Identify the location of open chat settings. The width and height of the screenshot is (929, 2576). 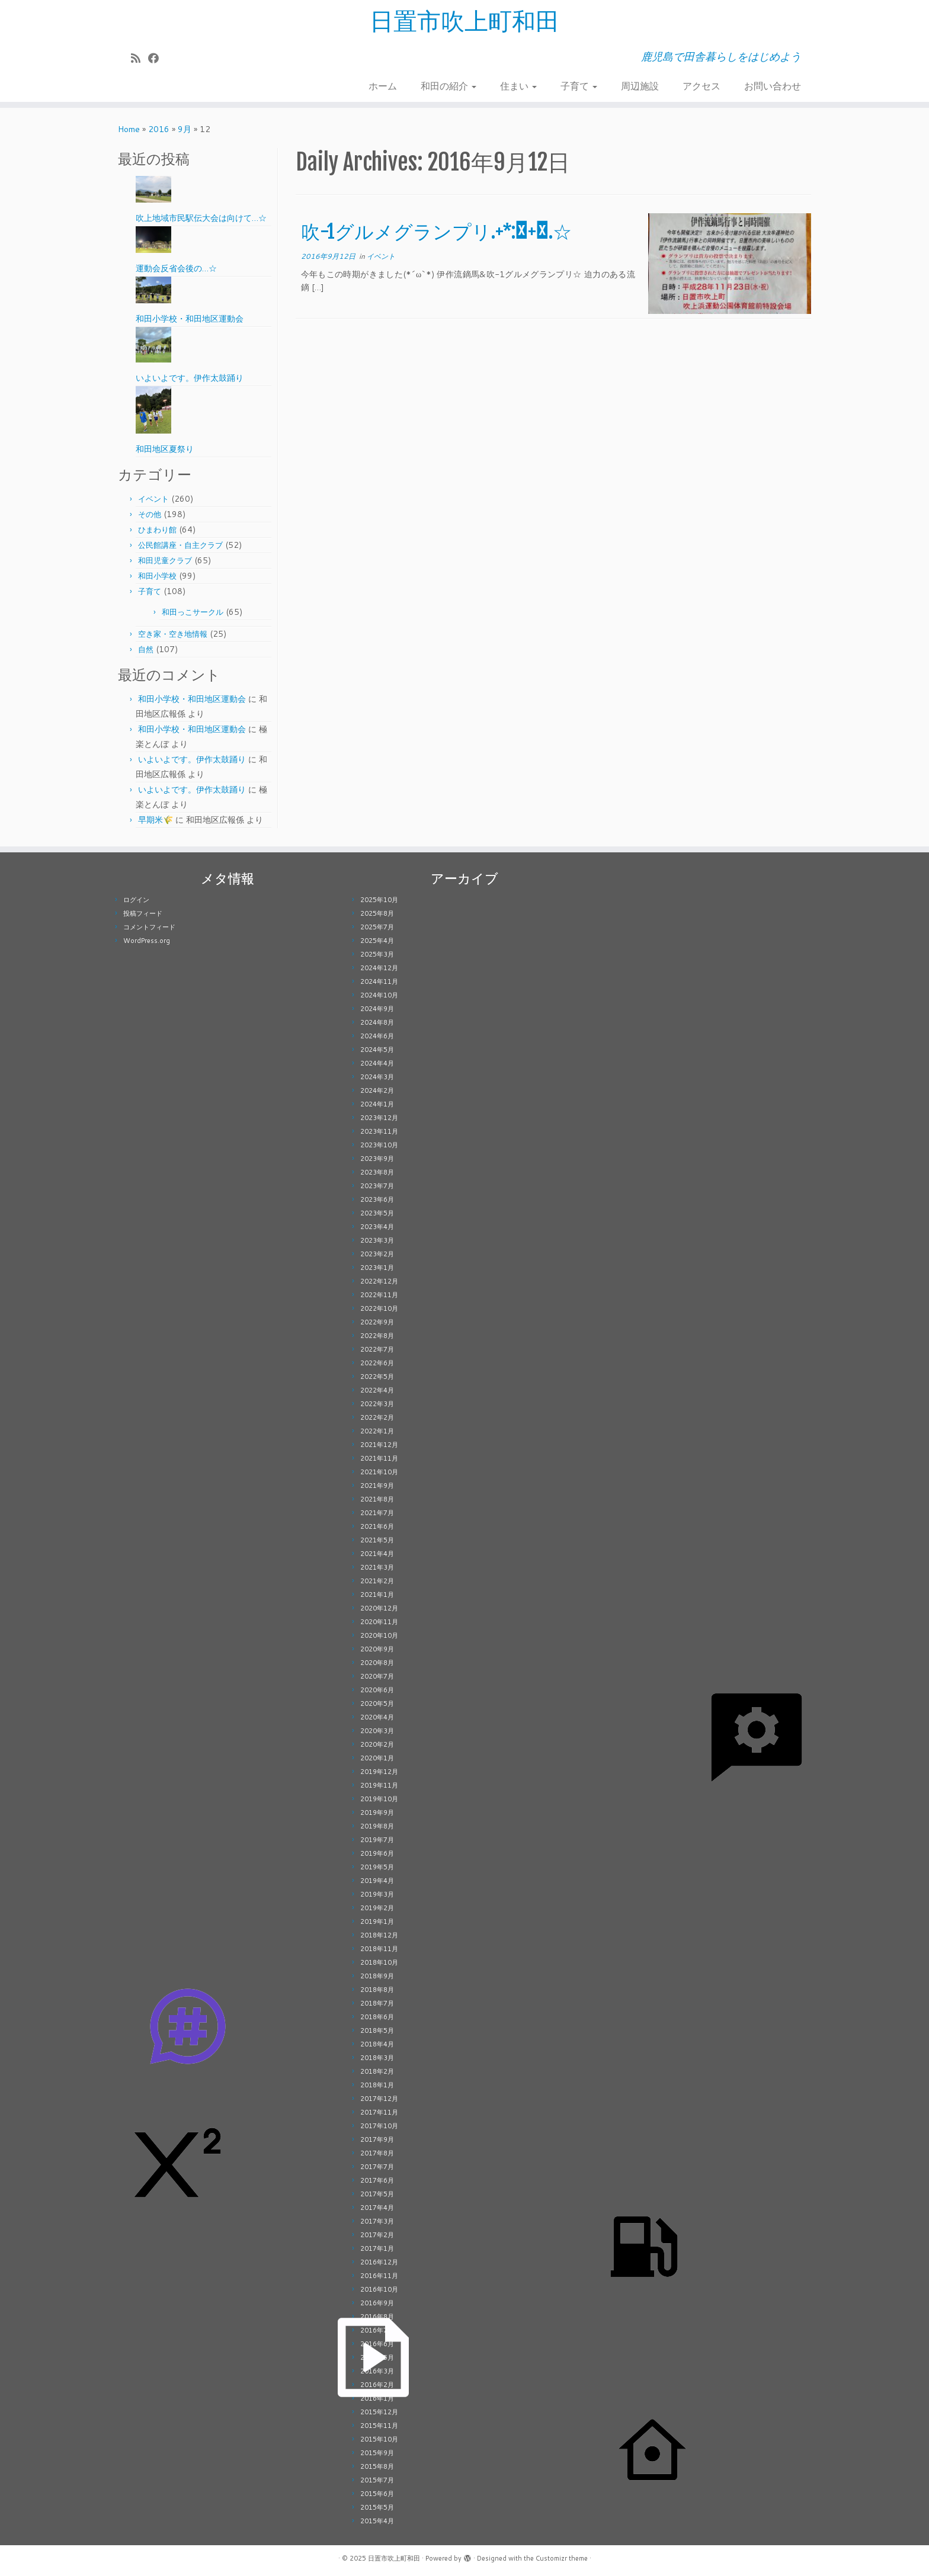
(757, 1734).